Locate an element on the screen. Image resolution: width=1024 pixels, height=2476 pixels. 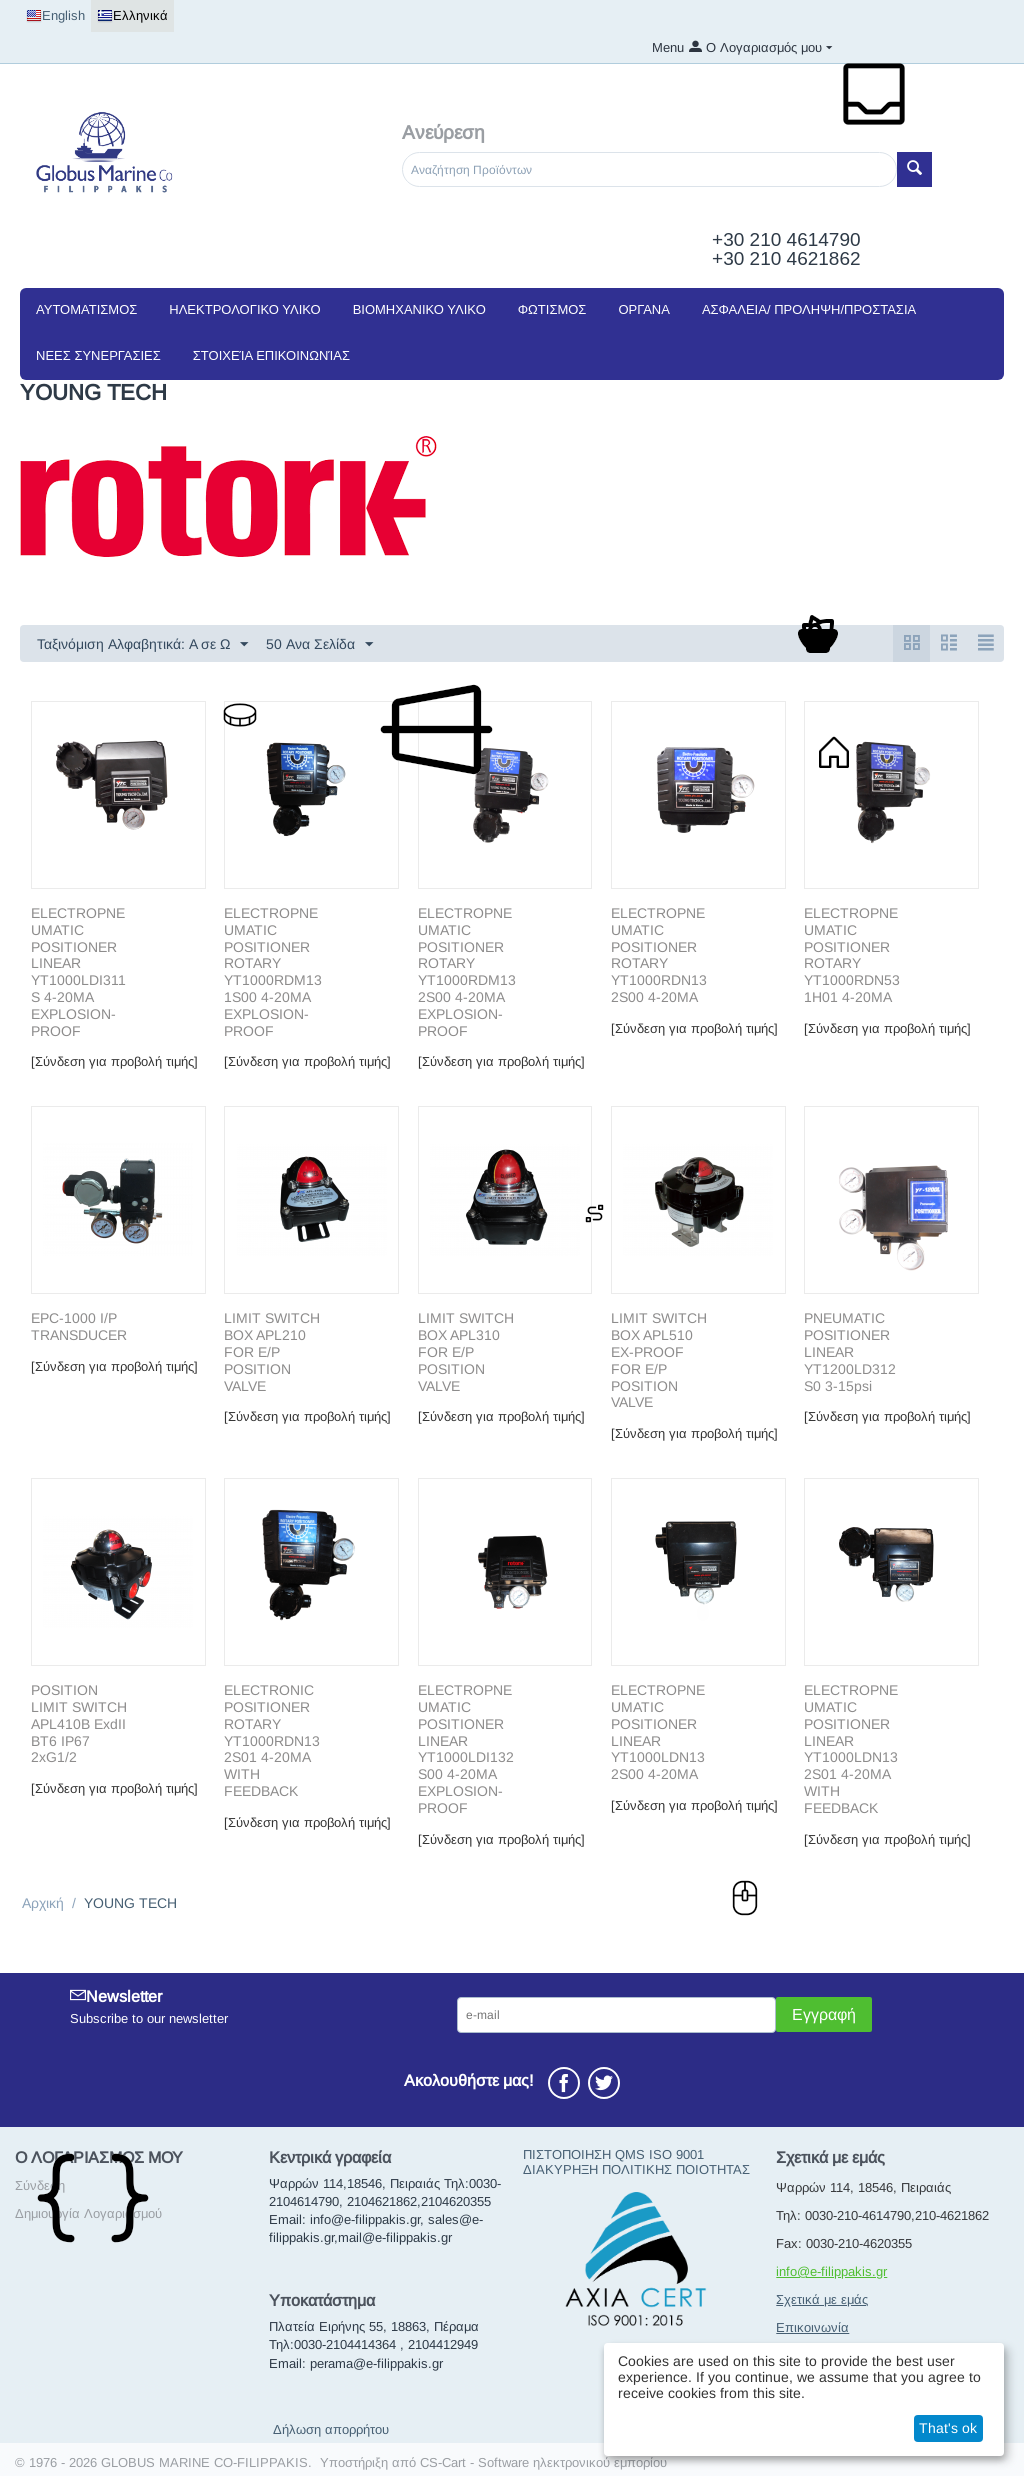
middle mouse button click action is located at coordinates (745, 1898).